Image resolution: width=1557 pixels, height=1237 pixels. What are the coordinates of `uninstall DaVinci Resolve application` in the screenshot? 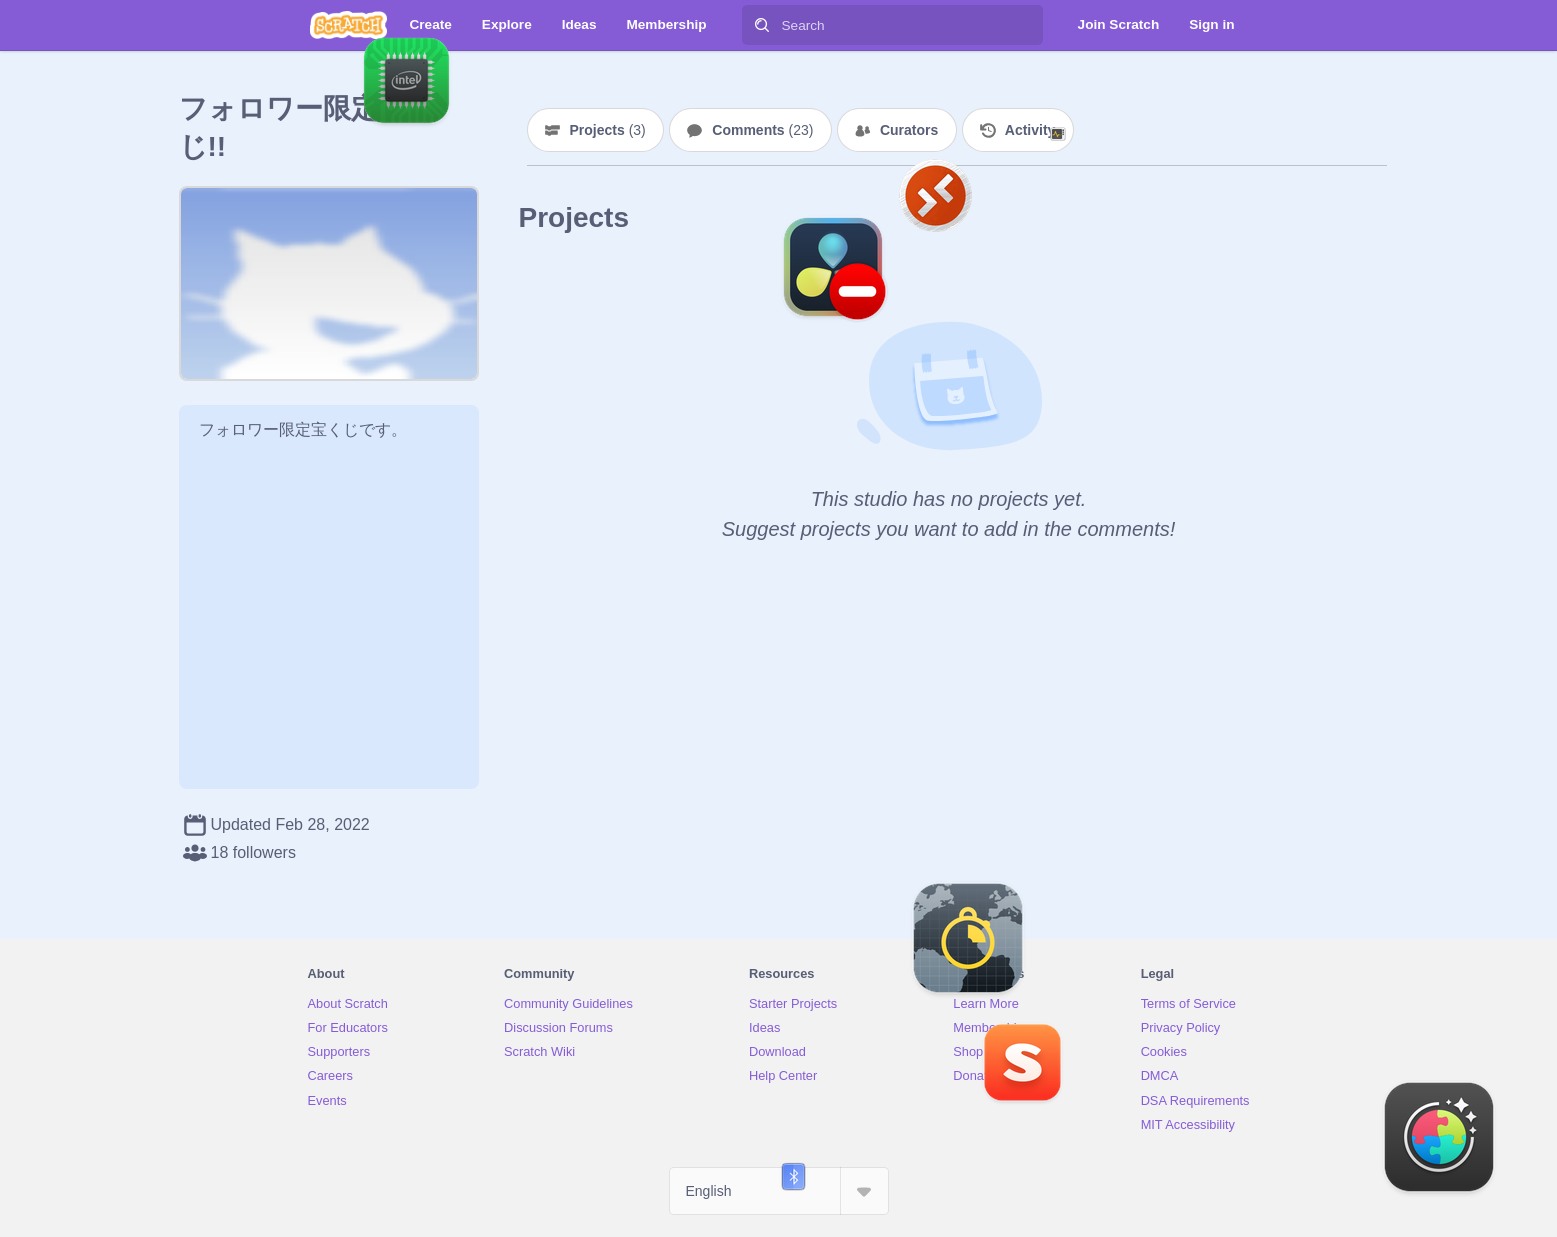 It's located at (833, 267).